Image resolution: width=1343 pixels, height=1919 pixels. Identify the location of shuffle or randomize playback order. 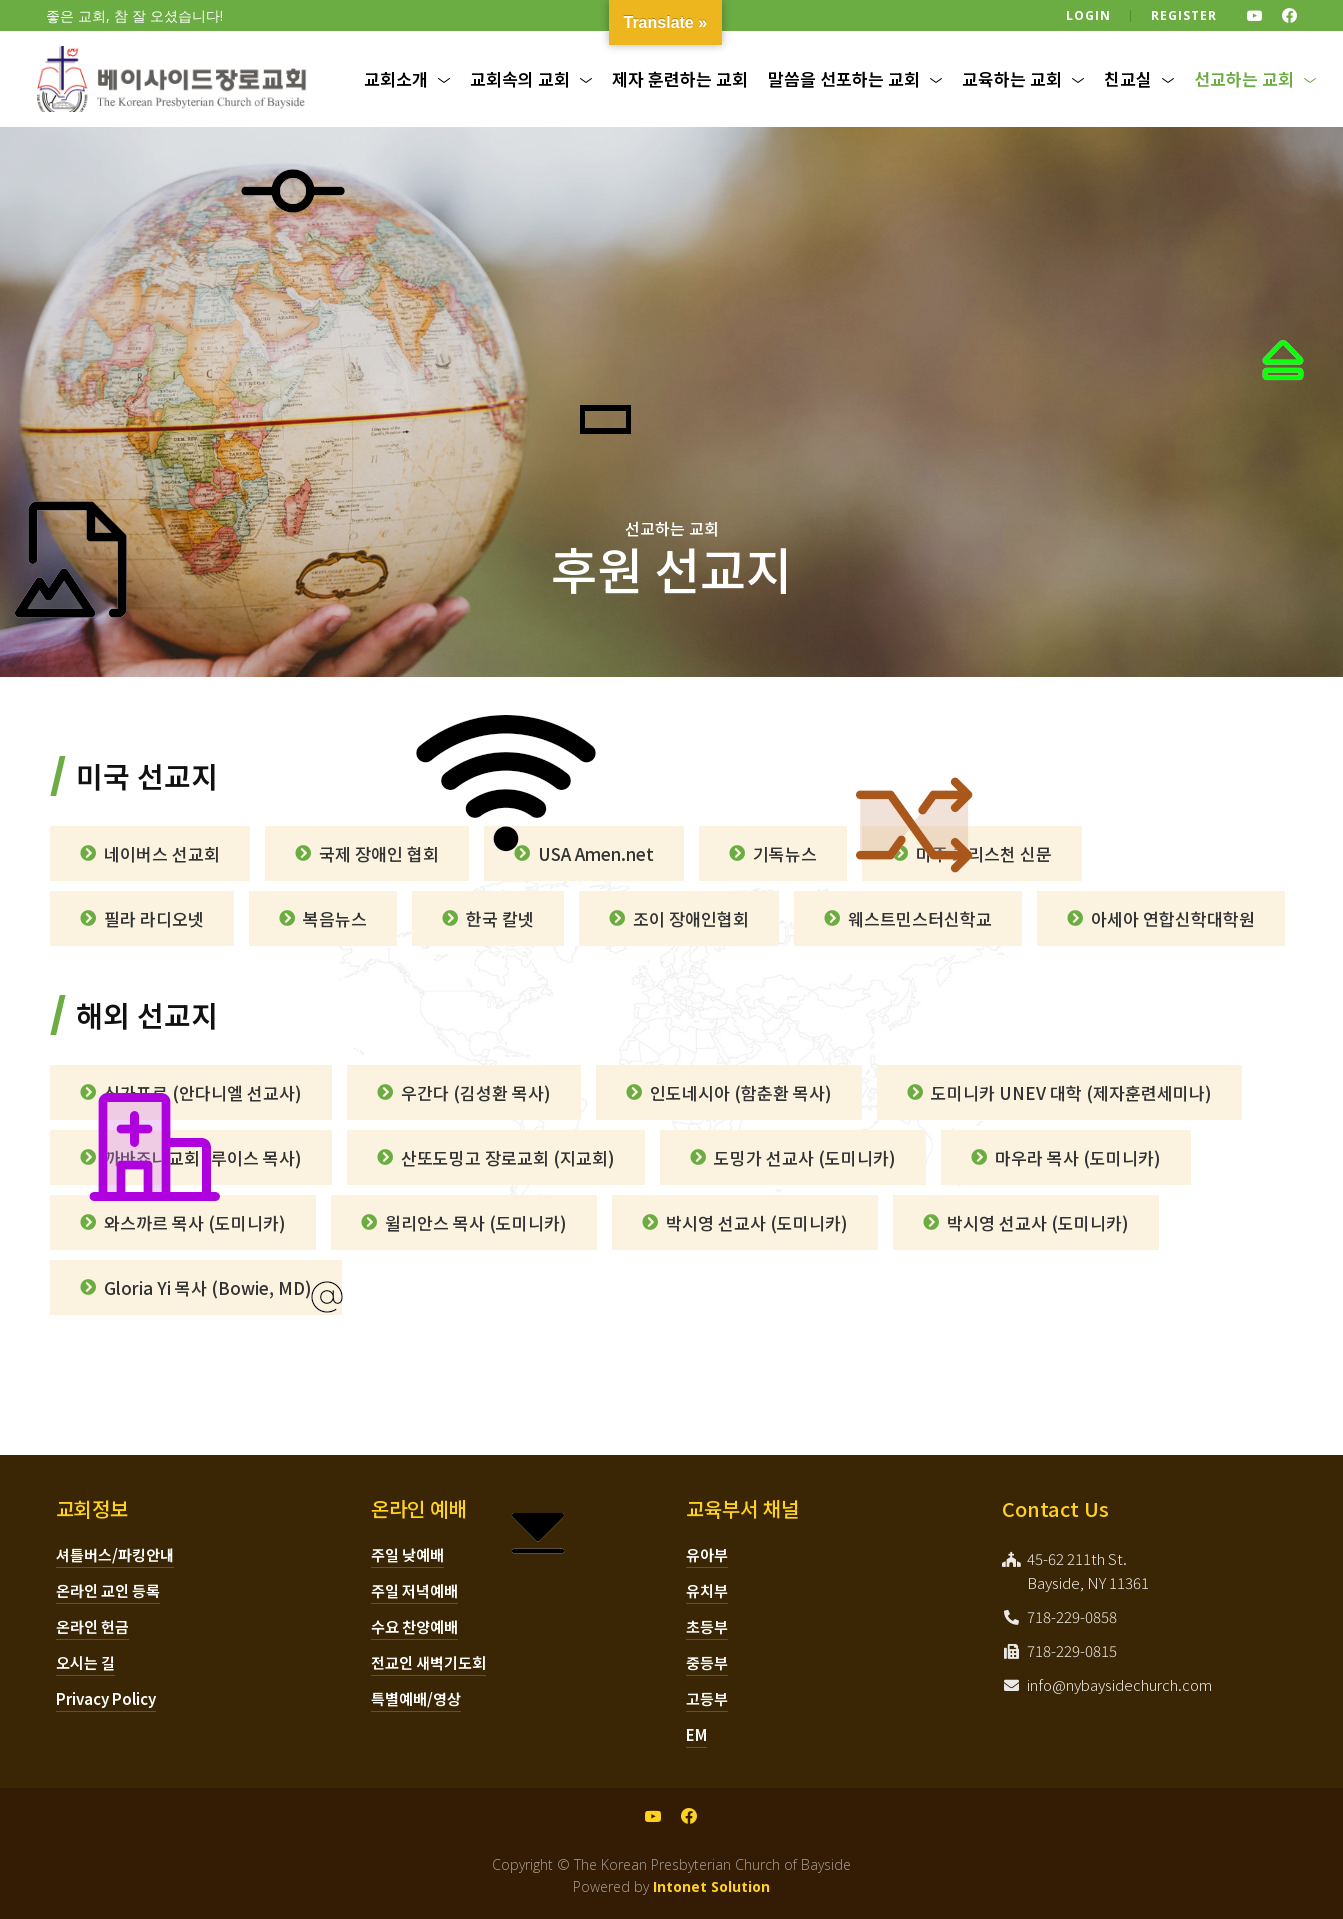
(912, 825).